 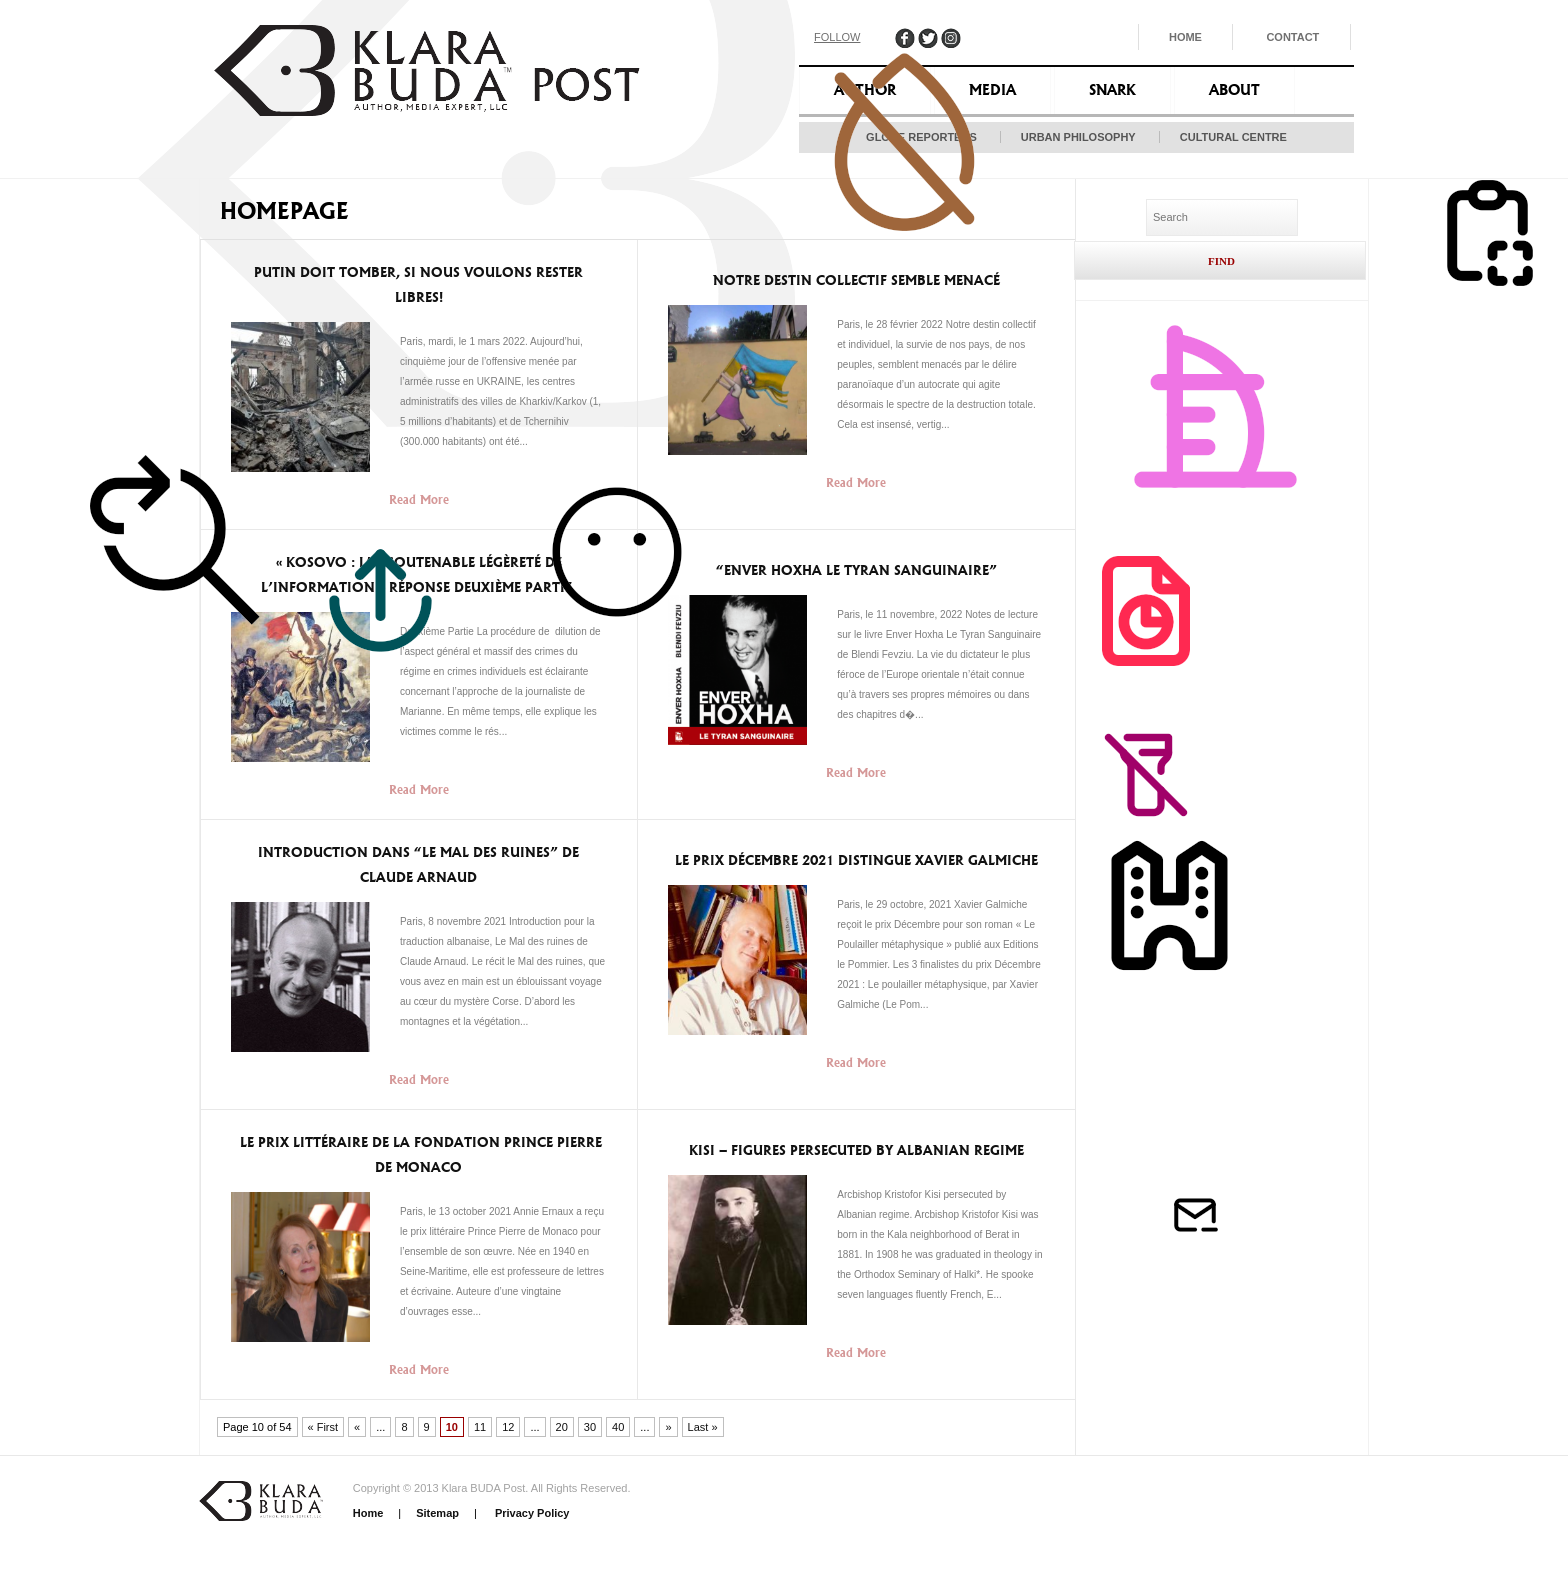 What do you see at coordinates (1215, 406) in the screenshot?
I see `view landmark or tourist attraction` at bounding box center [1215, 406].